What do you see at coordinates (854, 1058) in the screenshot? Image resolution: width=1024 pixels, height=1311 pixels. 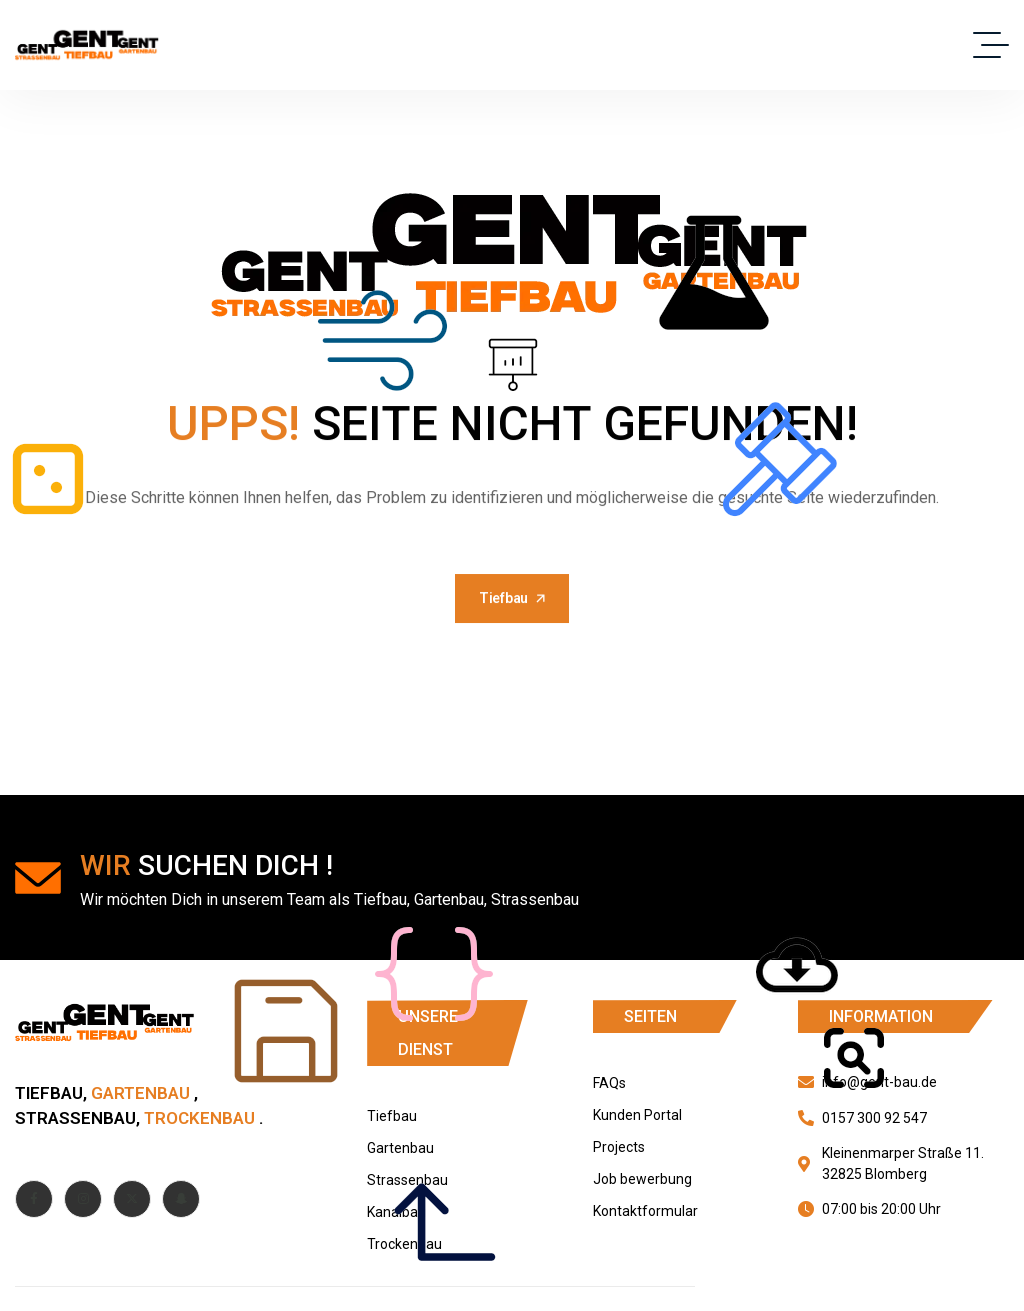 I see `scan or search within a selected area` at bounding box center [854, 1058].